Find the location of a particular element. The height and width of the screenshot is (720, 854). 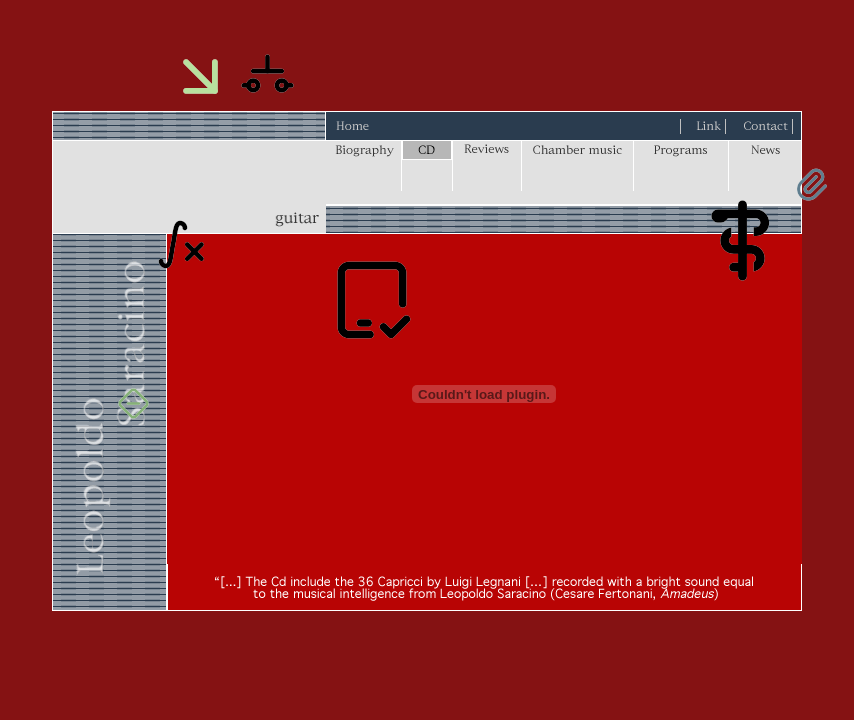

remove an item from favorites or premium collection is located at coordinates (133, 403).